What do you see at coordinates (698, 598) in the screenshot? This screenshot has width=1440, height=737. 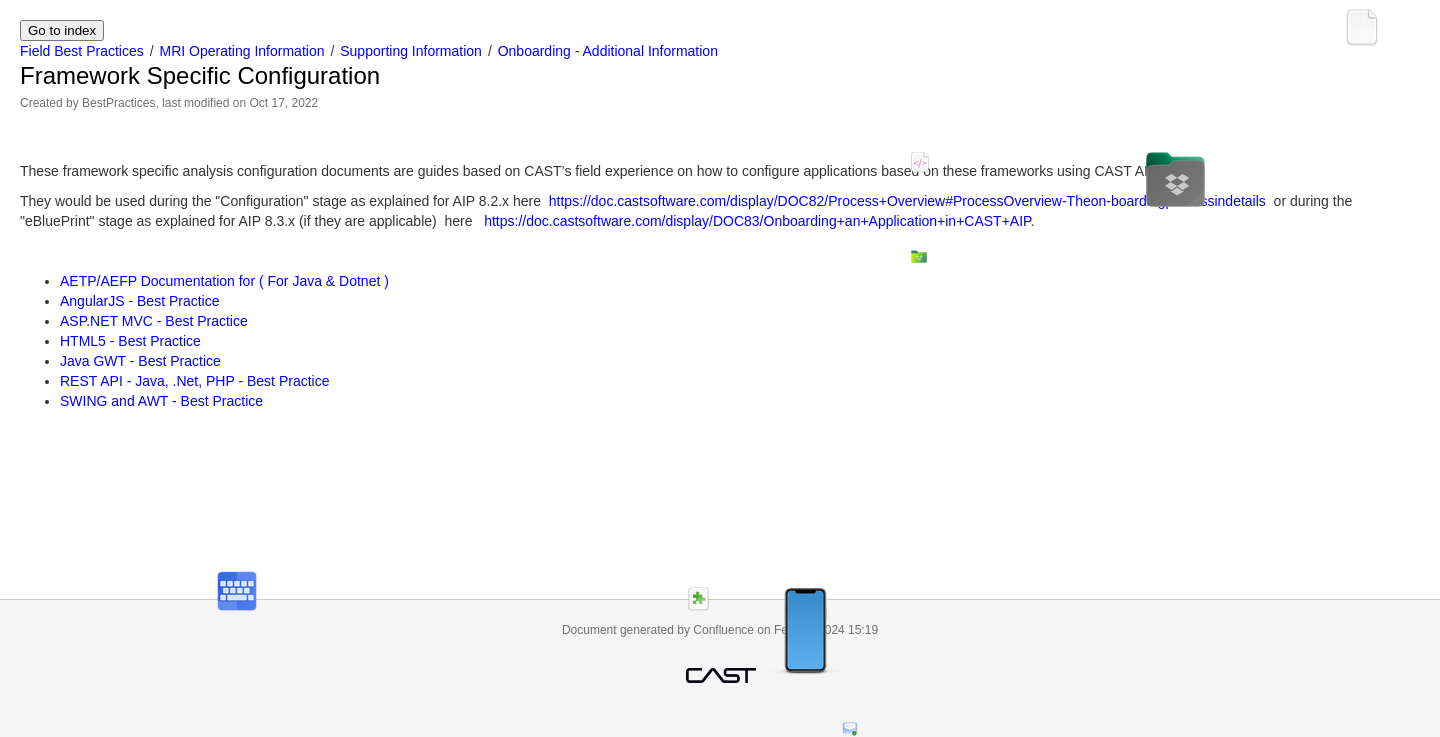 I see `an extension or plugin file type` at bounding box center [698, 598].